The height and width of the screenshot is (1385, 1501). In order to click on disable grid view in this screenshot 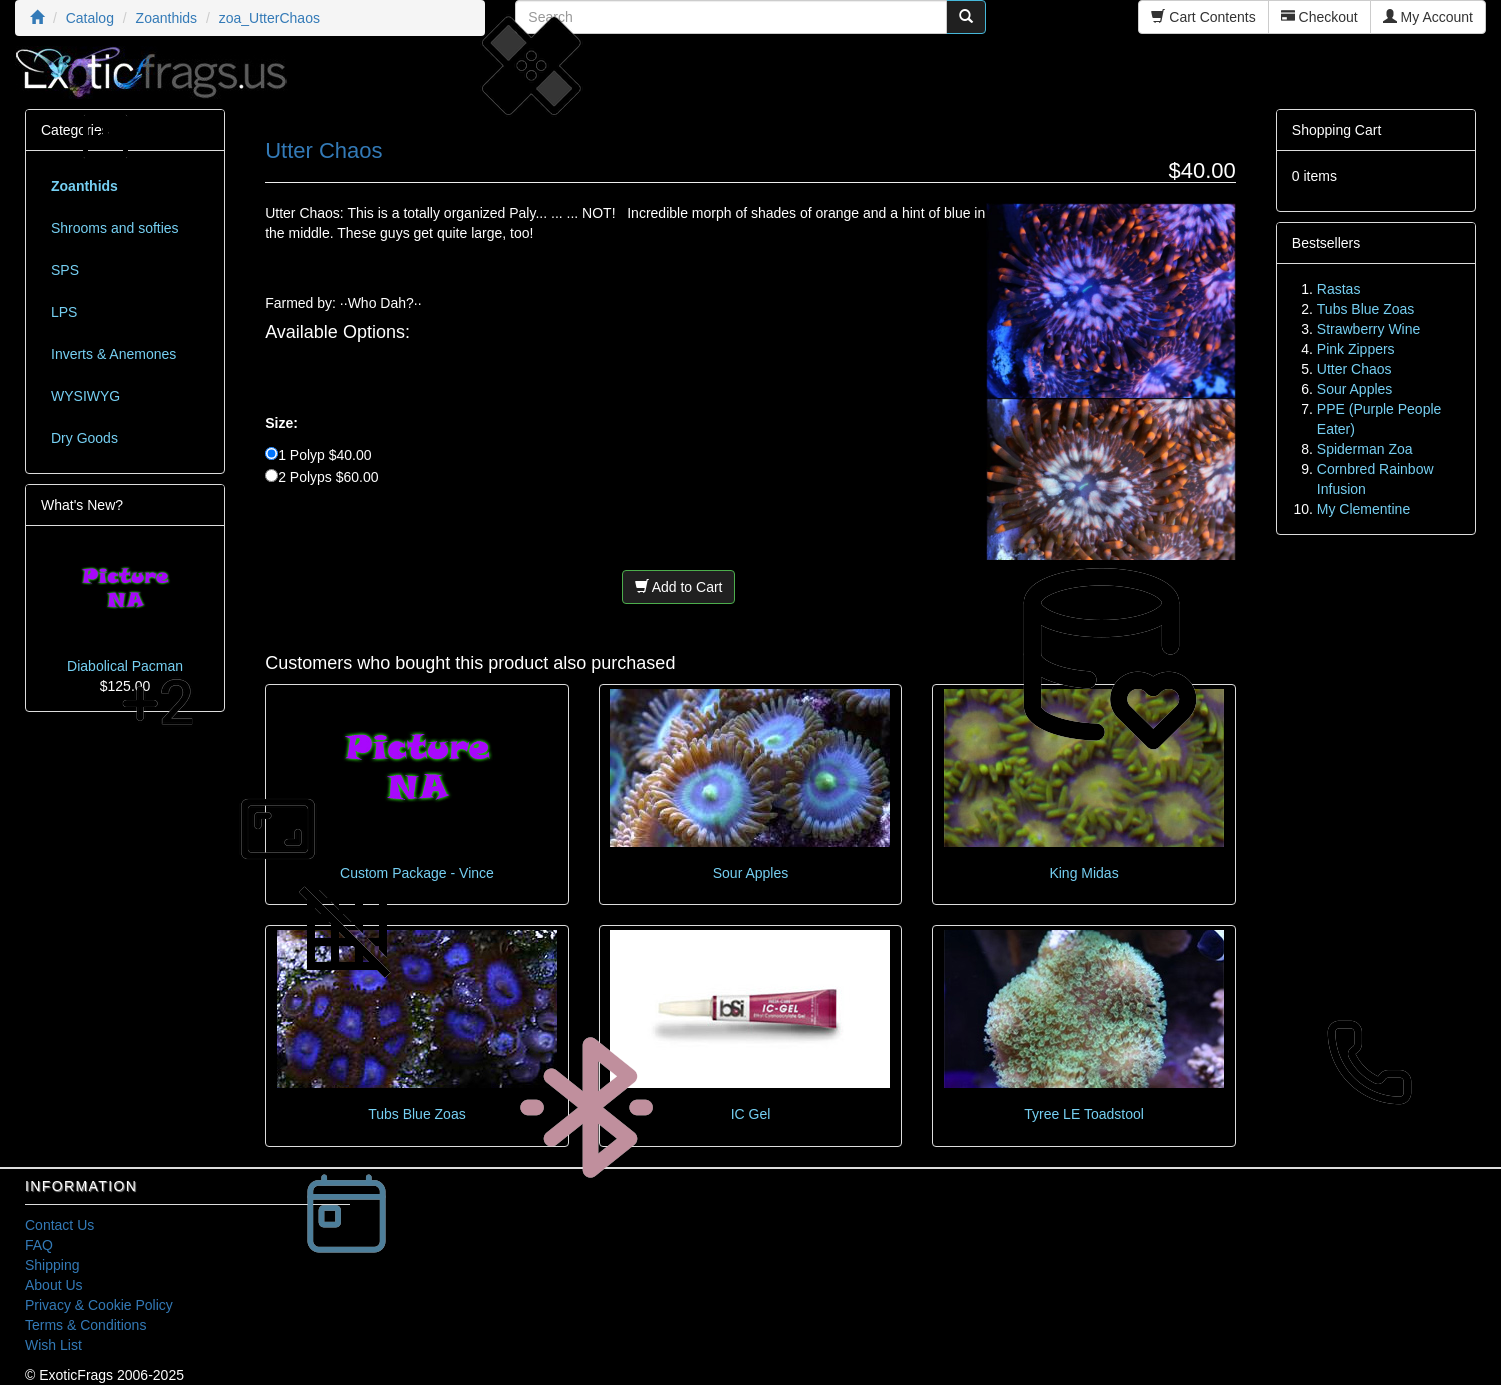, I will do `click(347, 930)`.